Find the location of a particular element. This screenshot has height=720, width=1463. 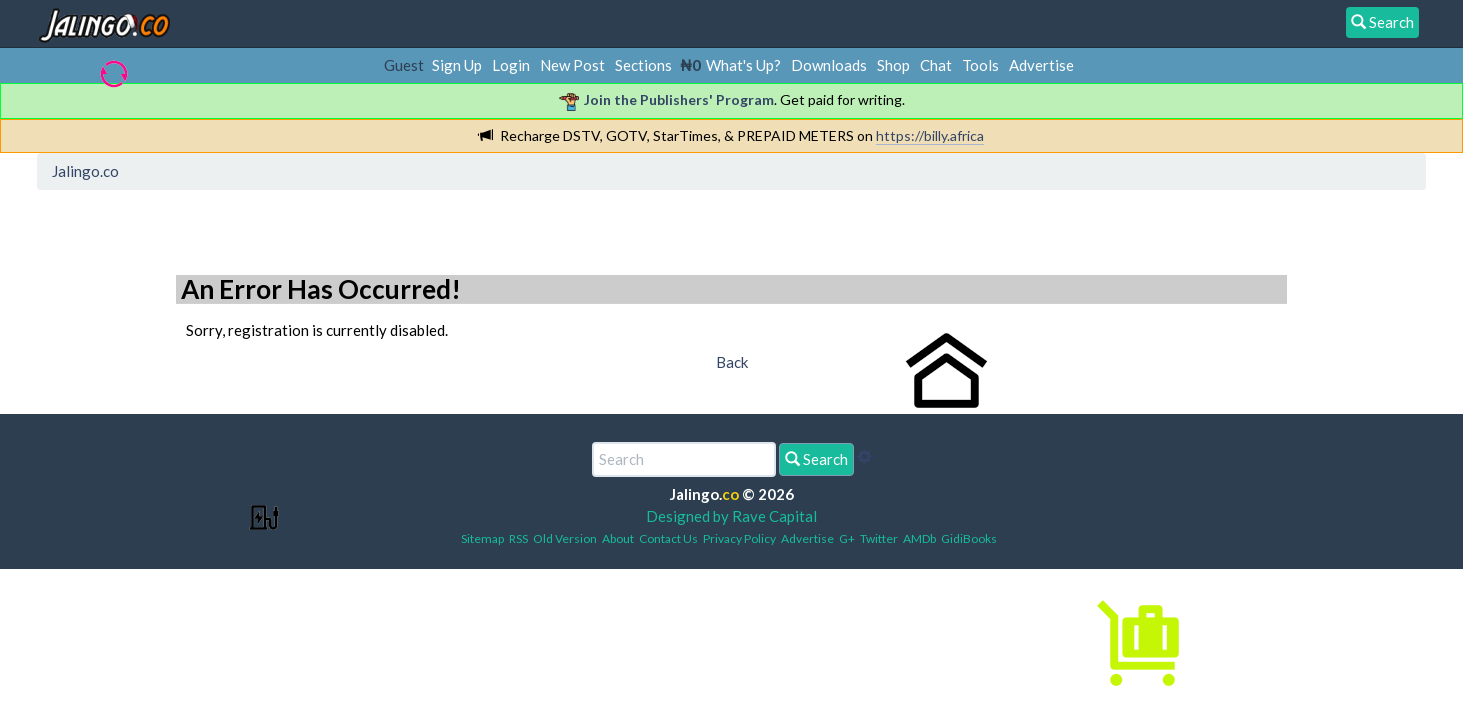

find nearby EV charging stations is located at coordinates (263, 517).